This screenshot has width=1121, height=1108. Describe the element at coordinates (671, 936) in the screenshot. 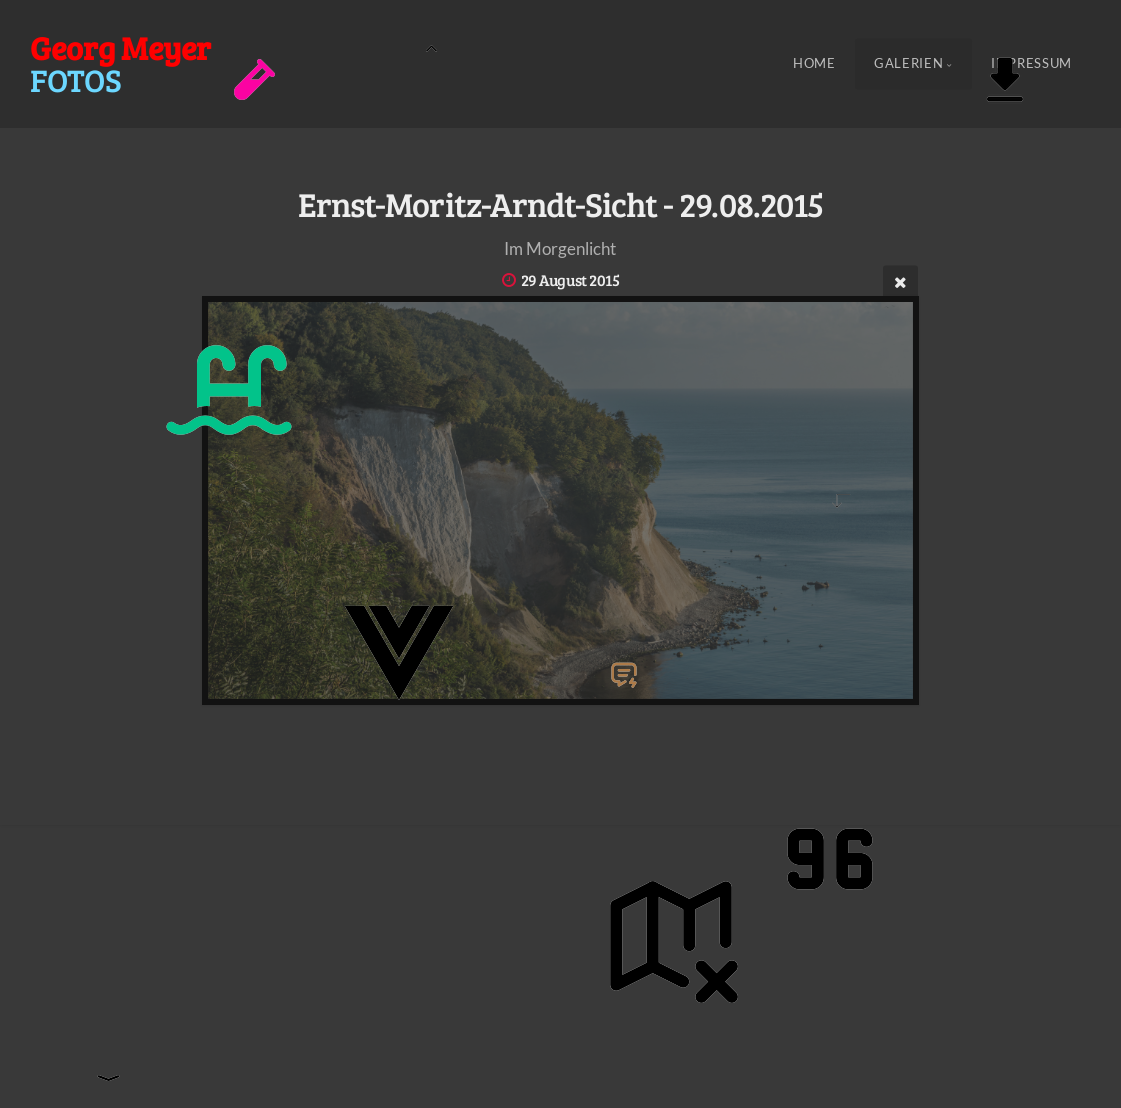

I see `remove a saved map or location` at that location.